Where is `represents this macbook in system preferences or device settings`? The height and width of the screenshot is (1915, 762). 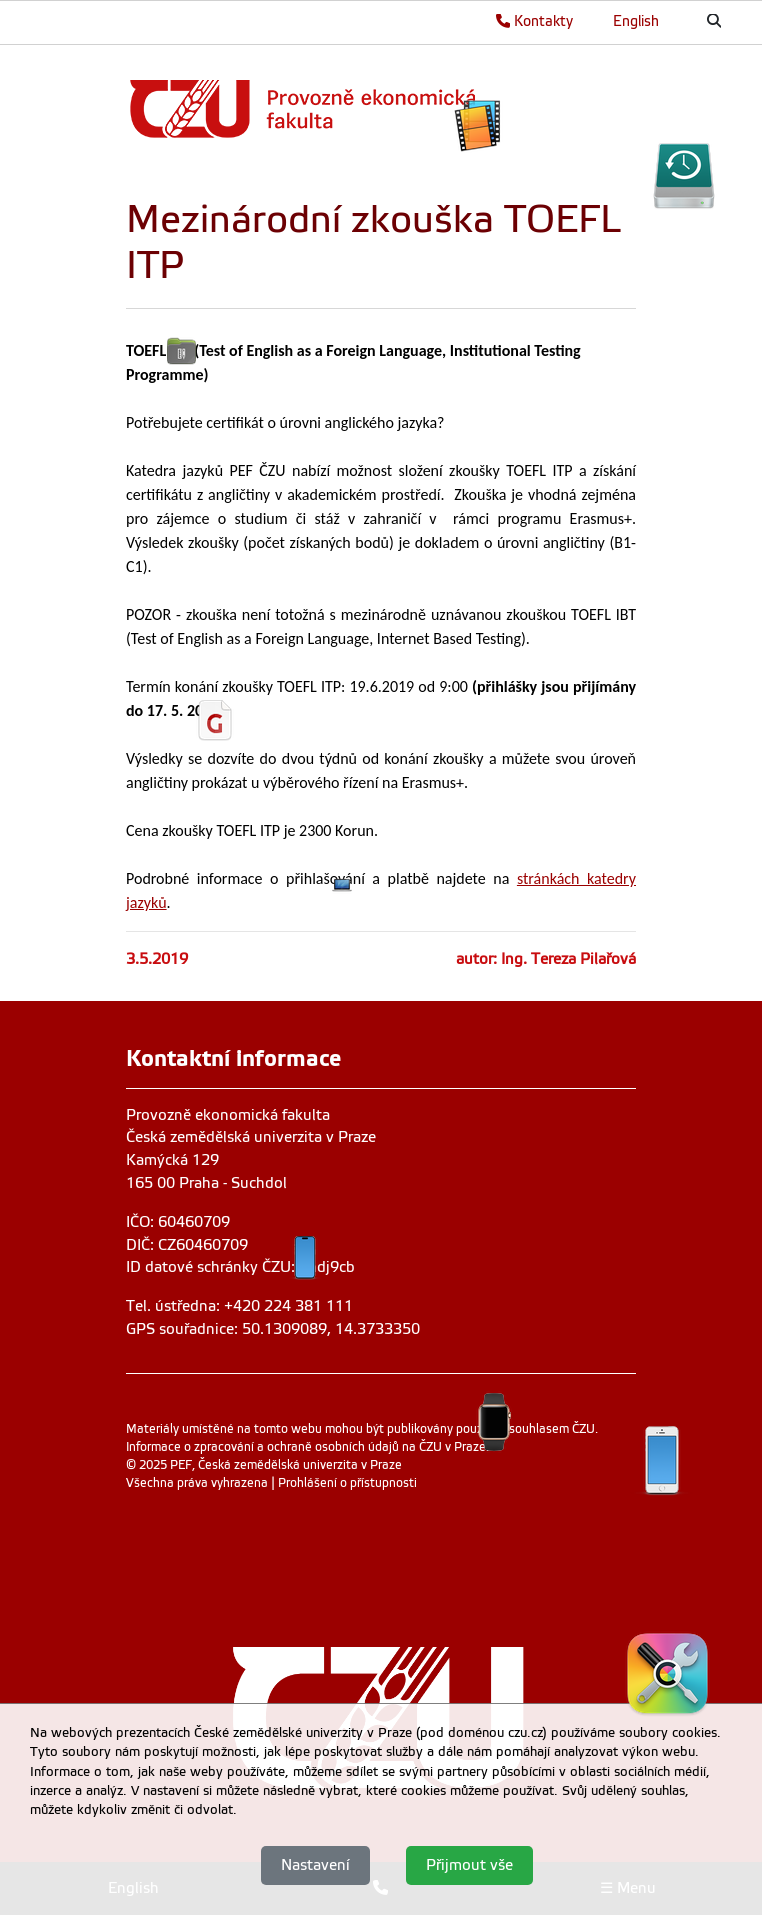 represents this macbook in system preferences or device settings is located at coordinates (342, 884).